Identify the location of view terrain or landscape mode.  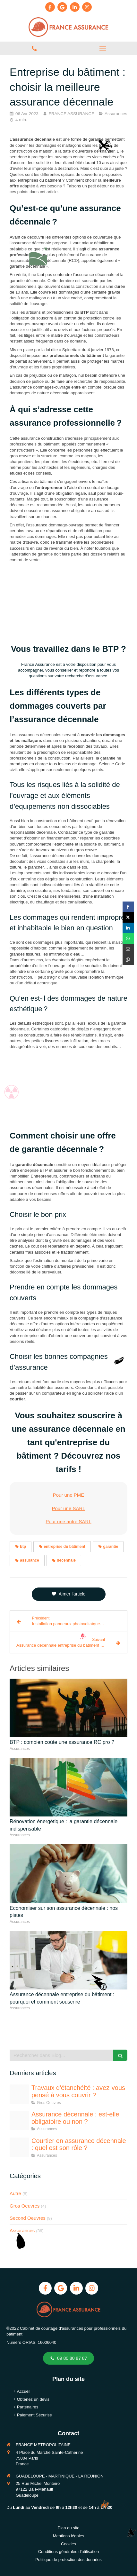
(38, 256).